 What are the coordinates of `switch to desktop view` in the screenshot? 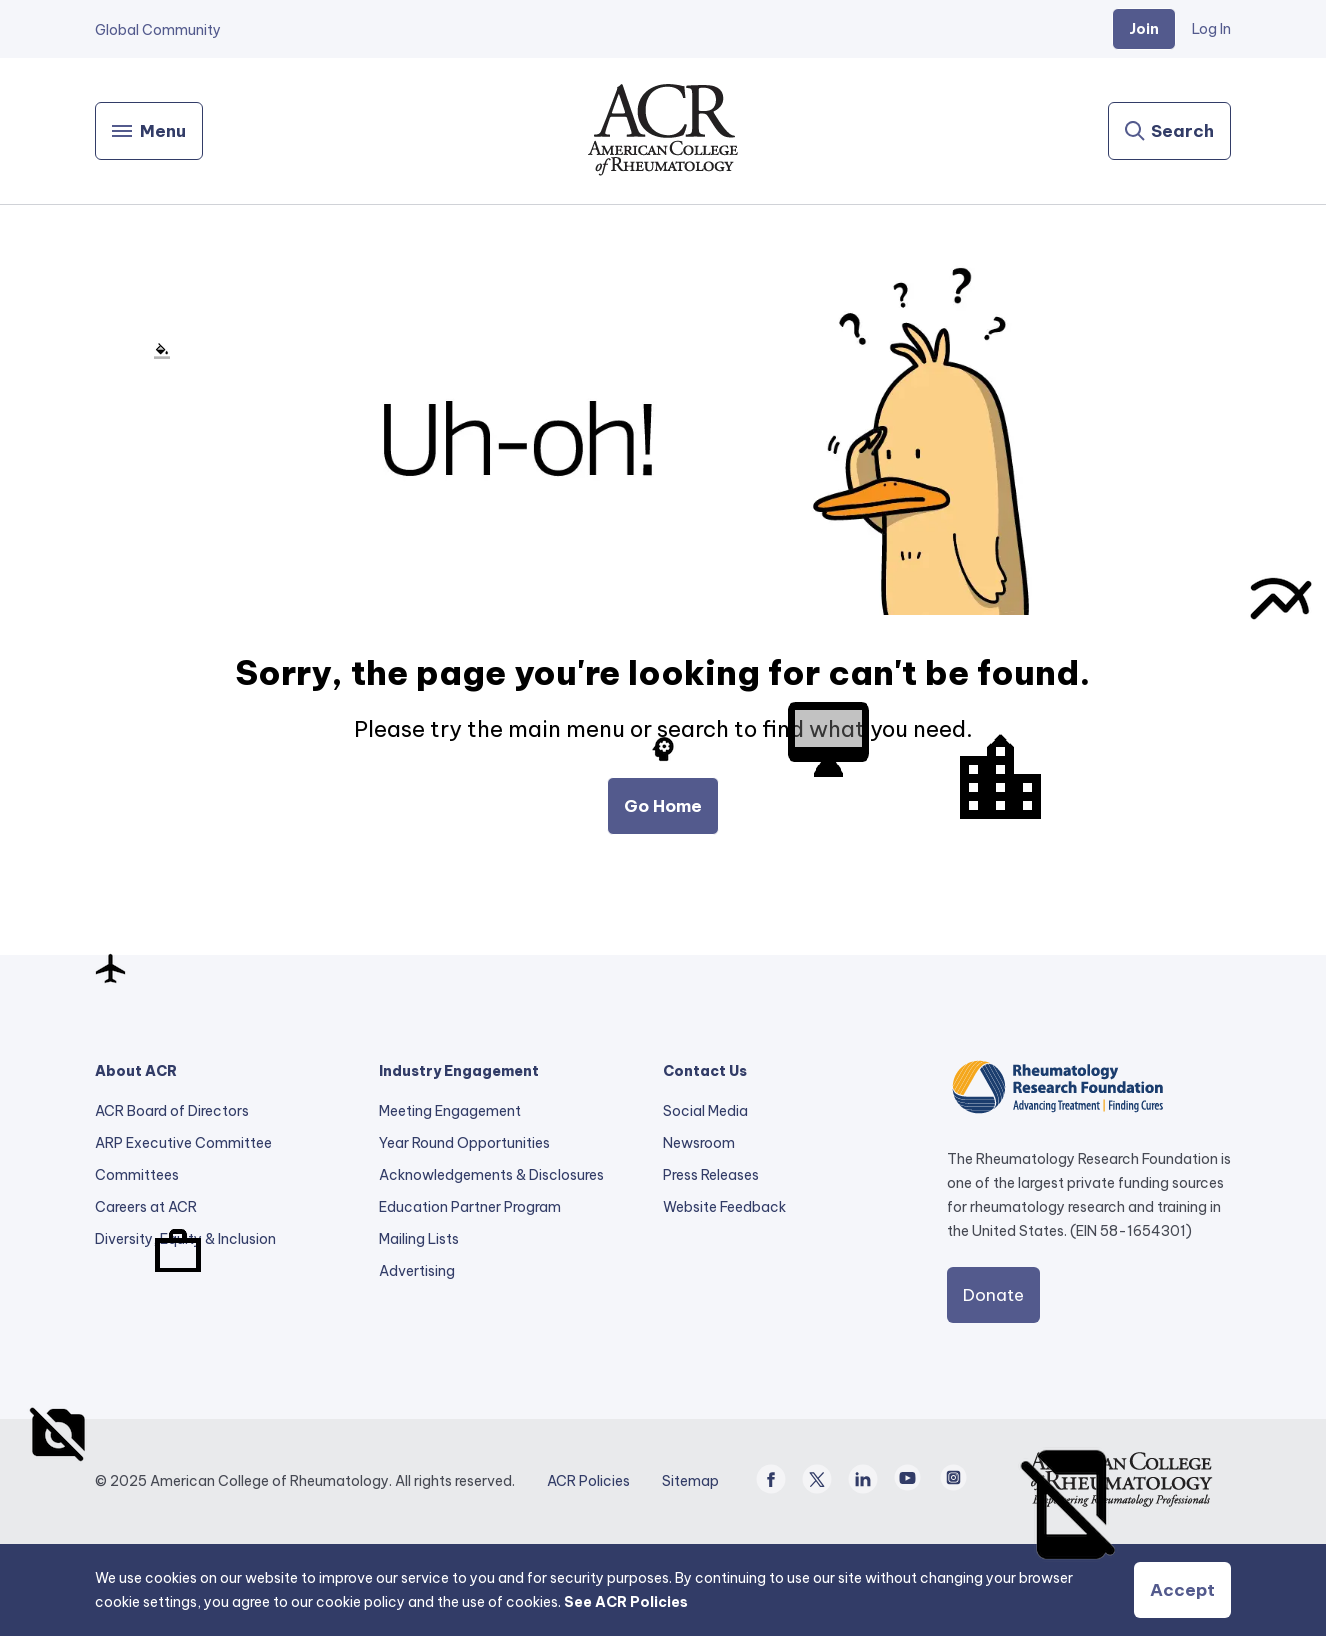 It's located at (828, 739).